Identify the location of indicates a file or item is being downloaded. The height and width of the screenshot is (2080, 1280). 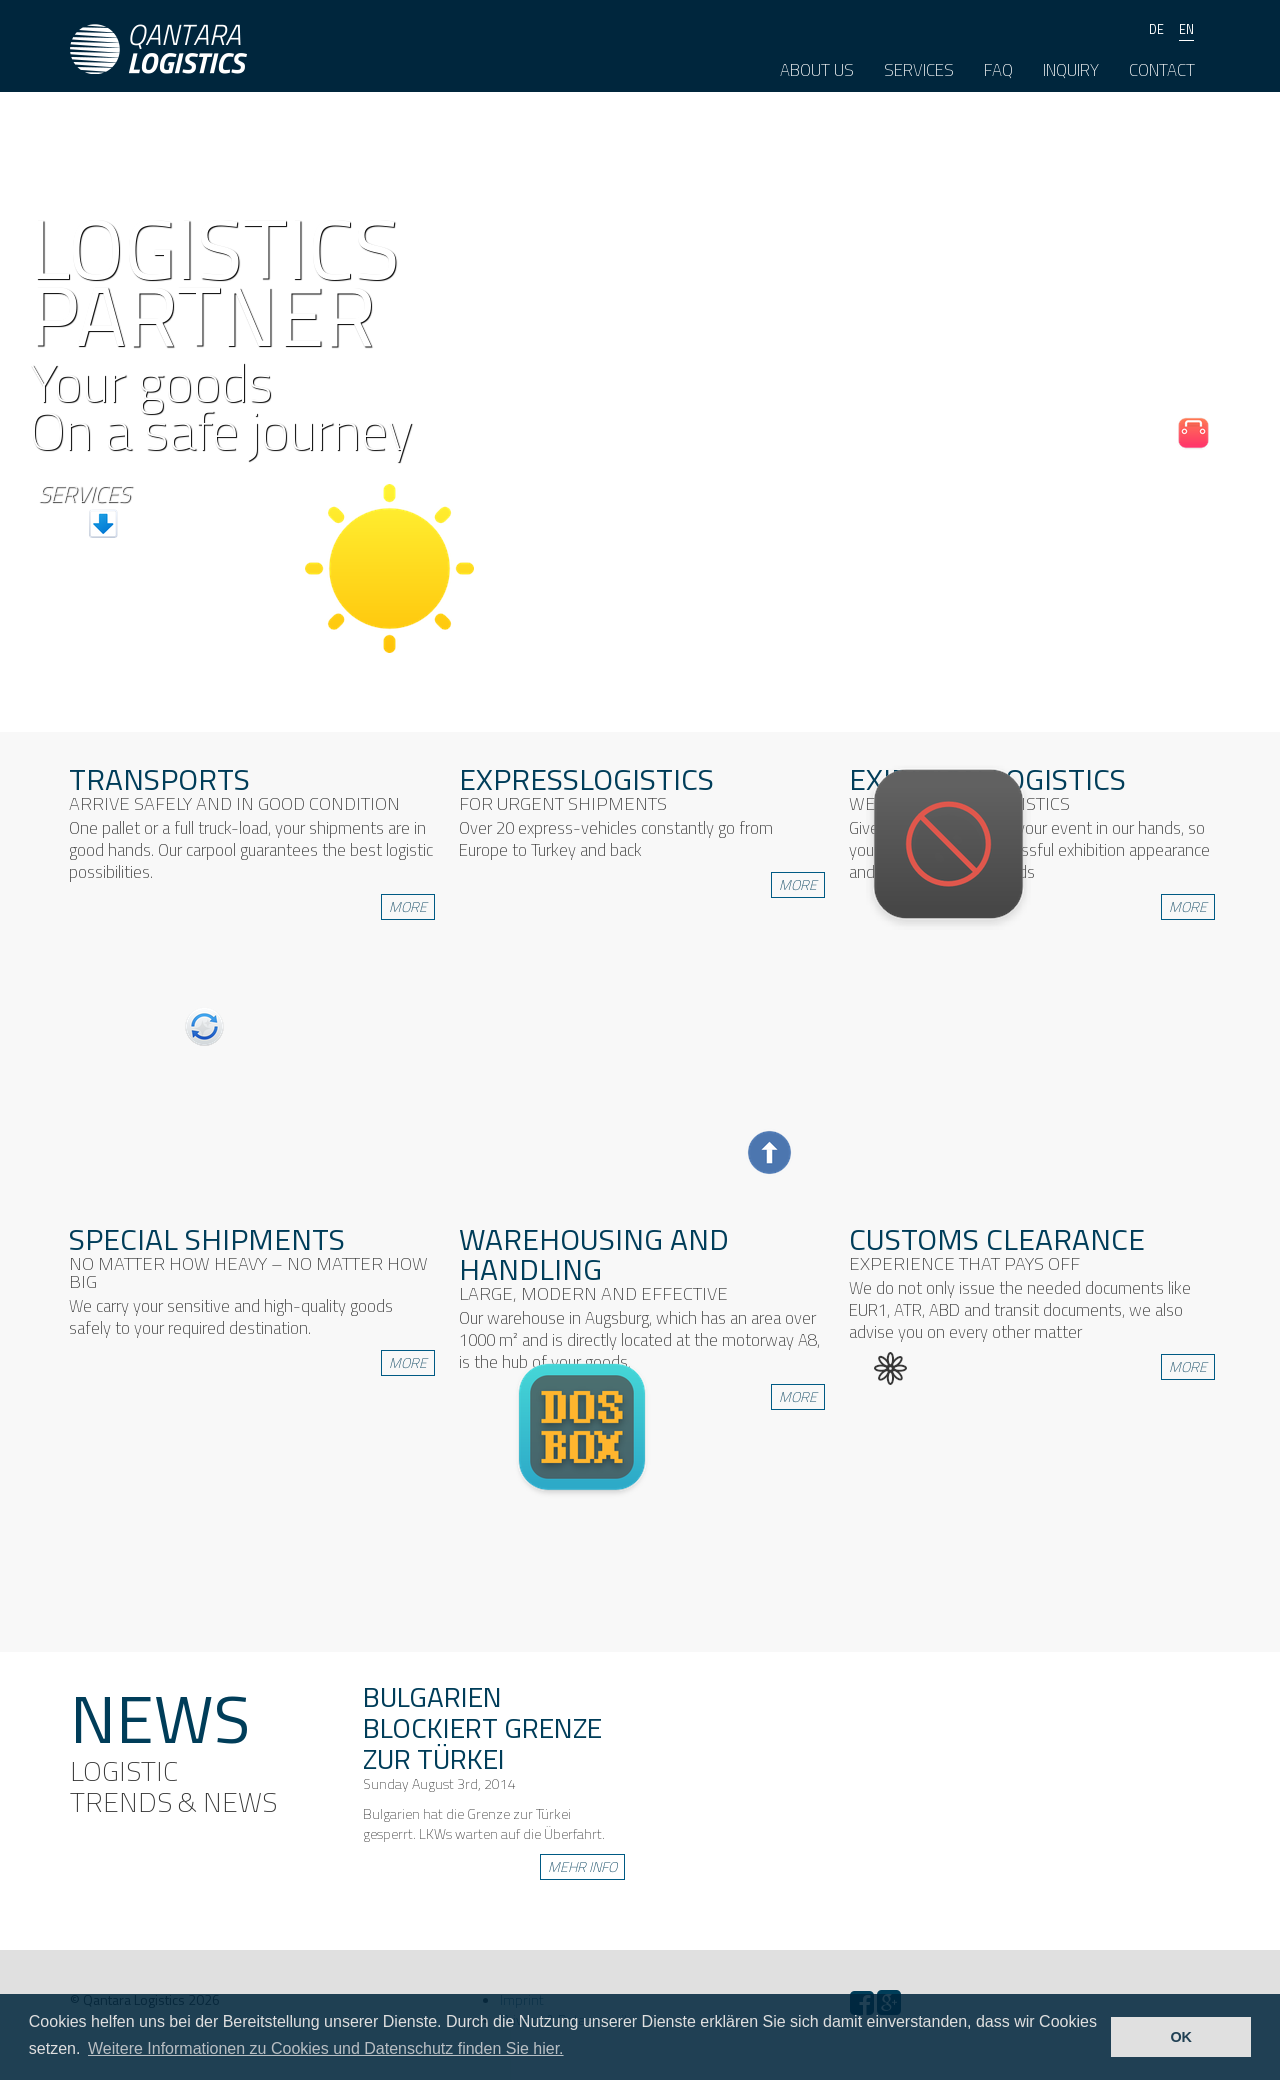
(125, 501).